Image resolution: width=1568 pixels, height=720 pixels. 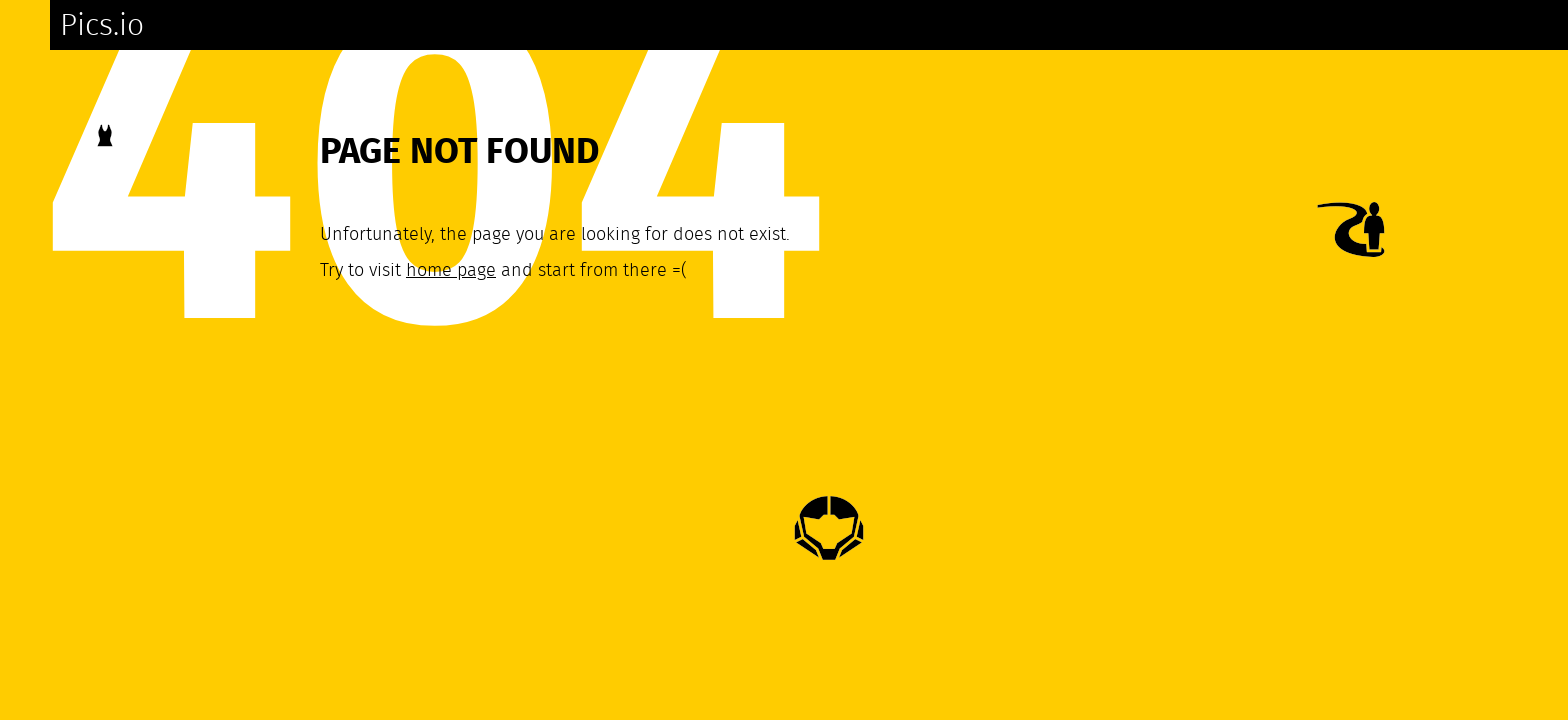 What do you see at coordinates (1351, 226) in the screenshot?
I see `start your journey or adventure` at bounding box center [1351, 226].